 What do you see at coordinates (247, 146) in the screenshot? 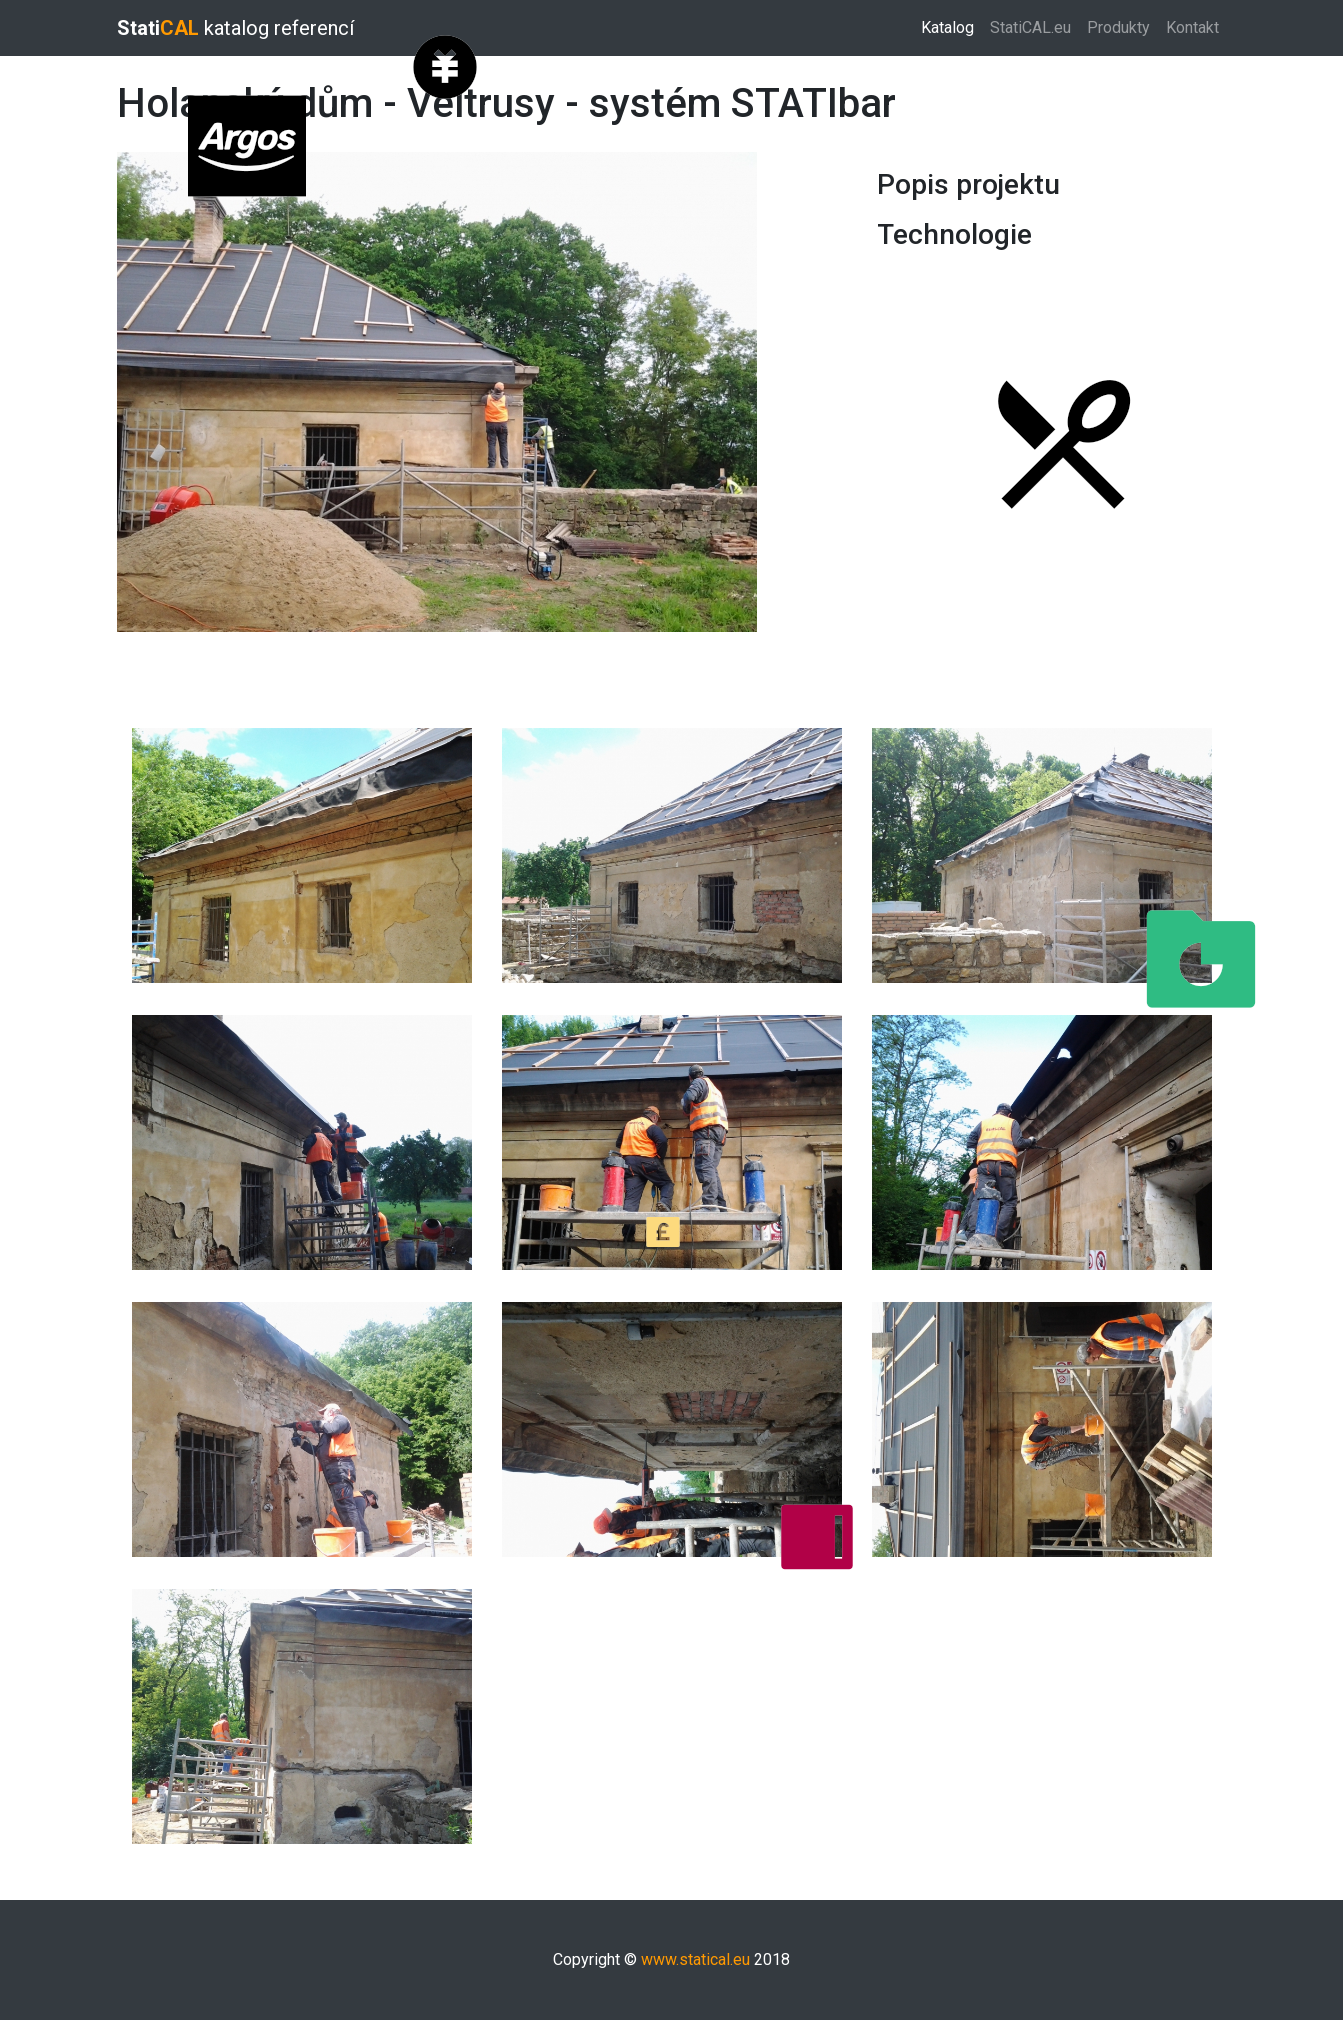
I see `Argos retailer logo` at bounding box center [247, 146].